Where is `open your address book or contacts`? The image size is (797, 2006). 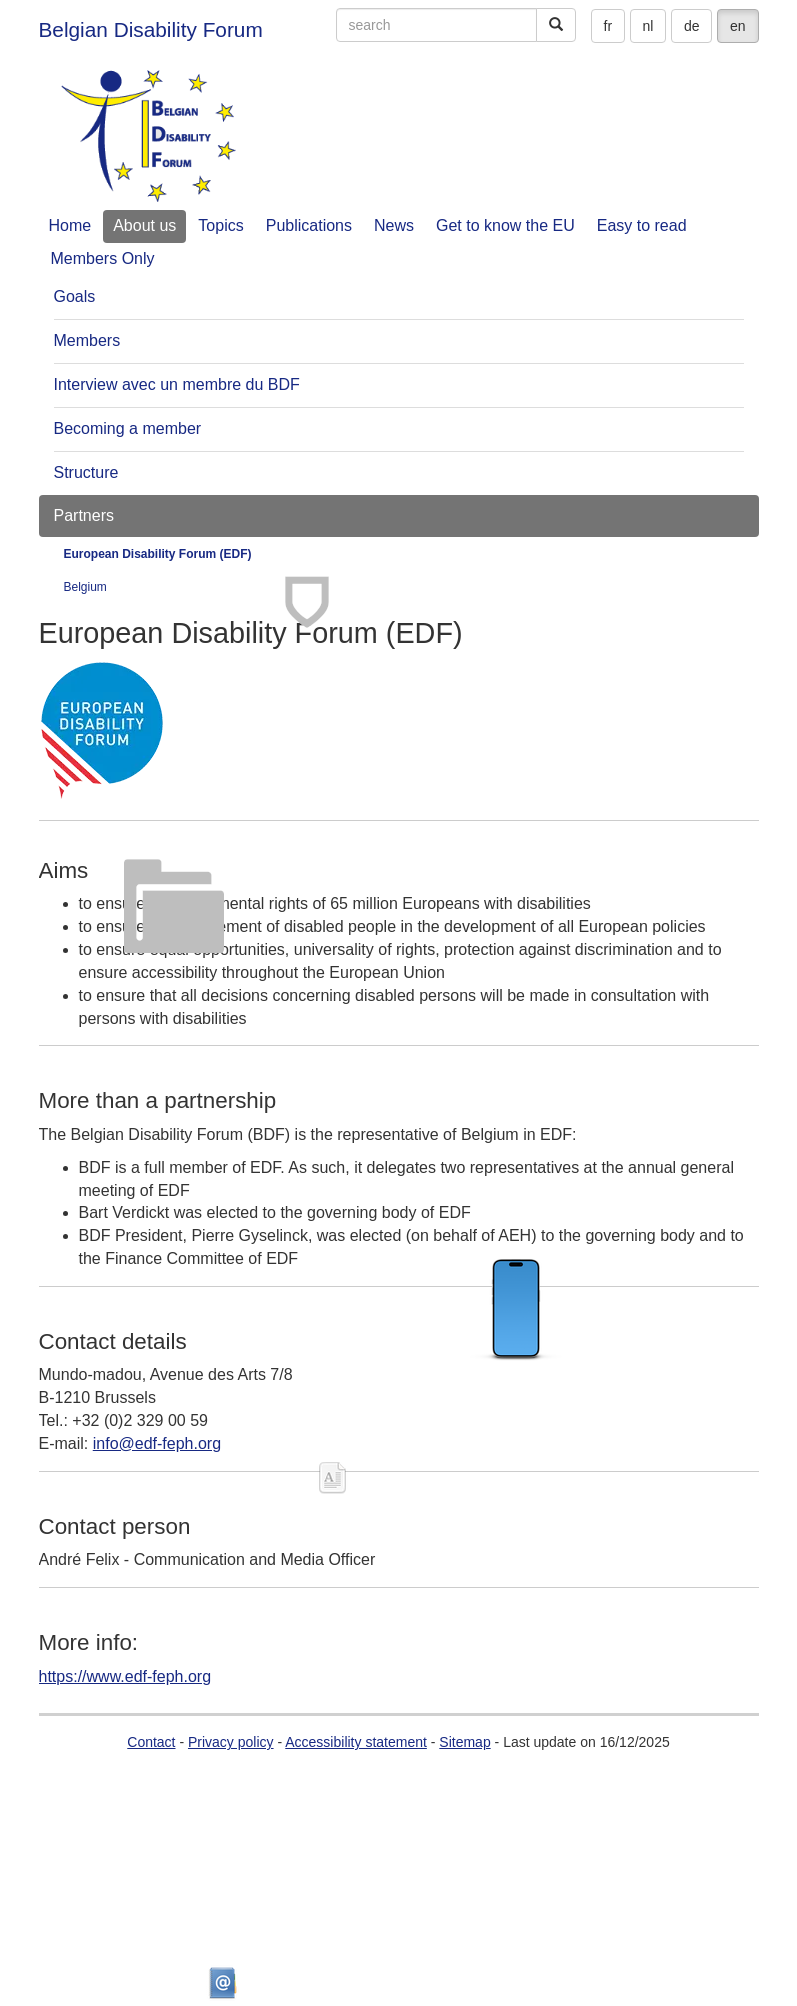
open your address book or contacts is located at coordinates (222, 1984).